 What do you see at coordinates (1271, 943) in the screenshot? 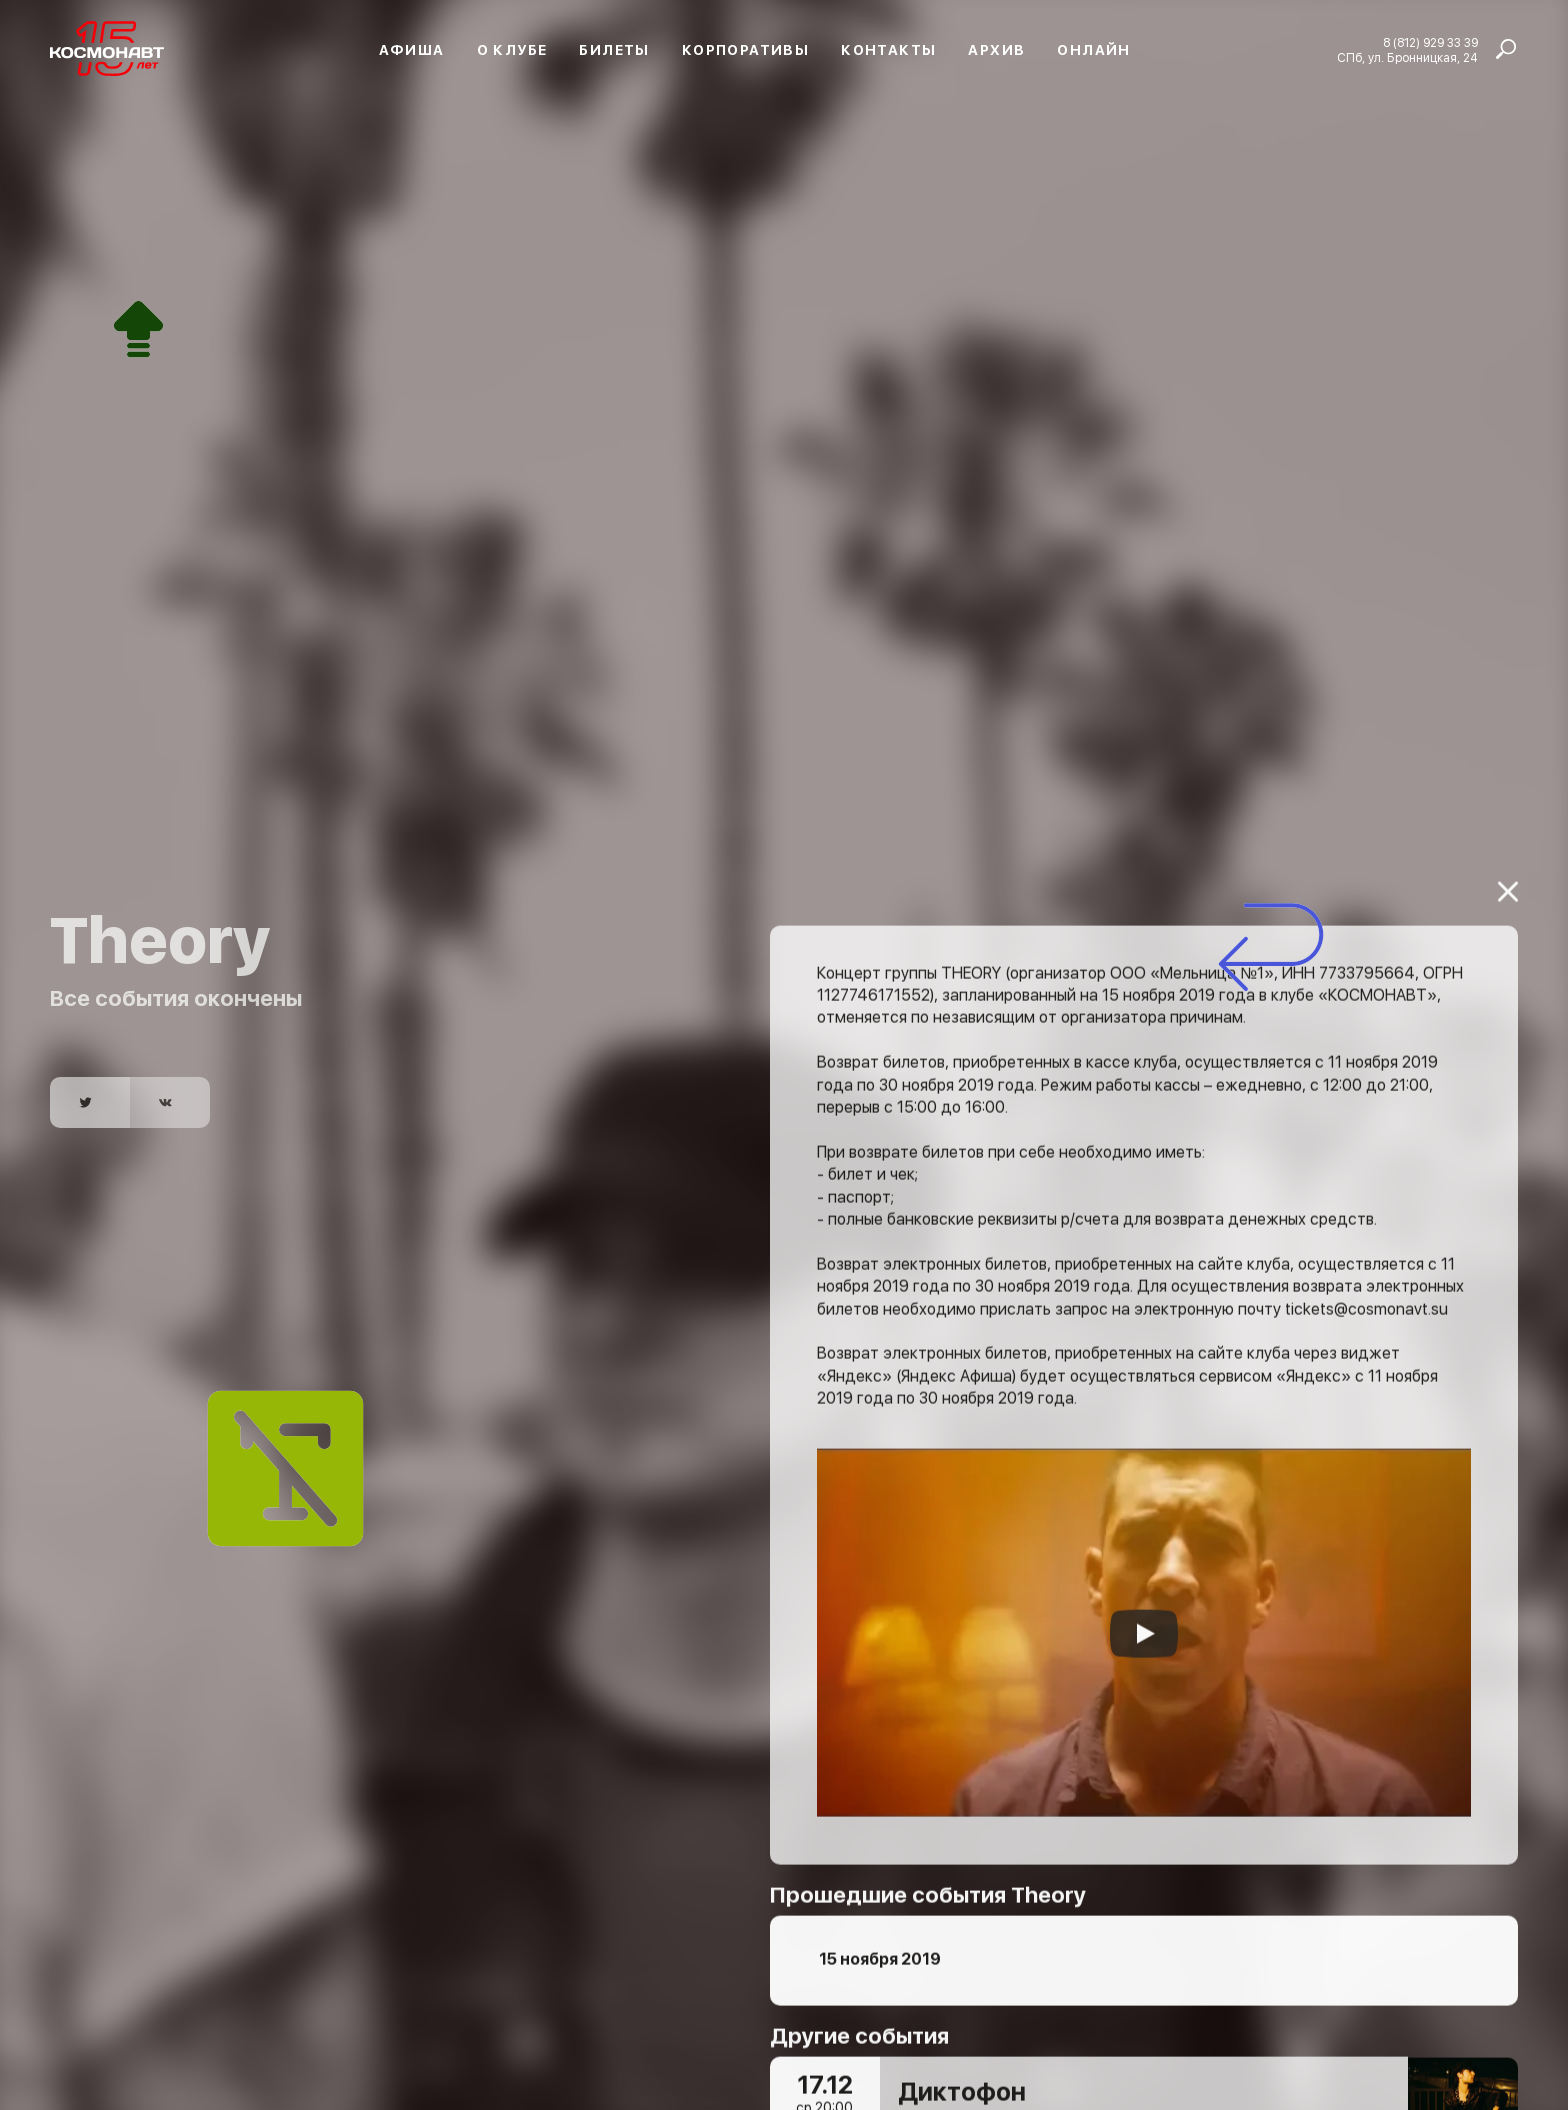
I see `undo or revert to previous action` at bounding box center [1271, 943].